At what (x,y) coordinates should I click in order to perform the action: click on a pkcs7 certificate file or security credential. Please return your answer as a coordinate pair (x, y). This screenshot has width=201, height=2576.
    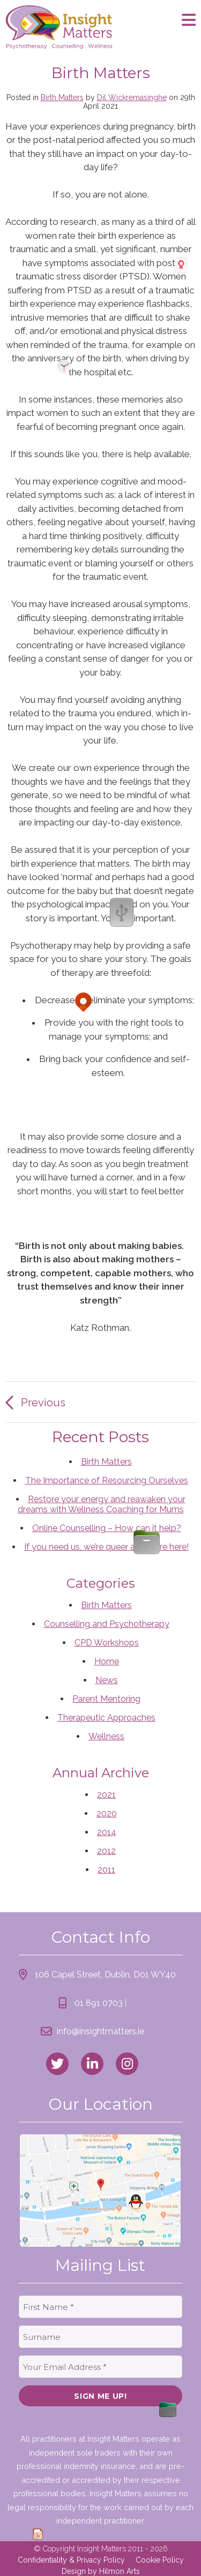
    Looking at the image, I should click on (181, 265).